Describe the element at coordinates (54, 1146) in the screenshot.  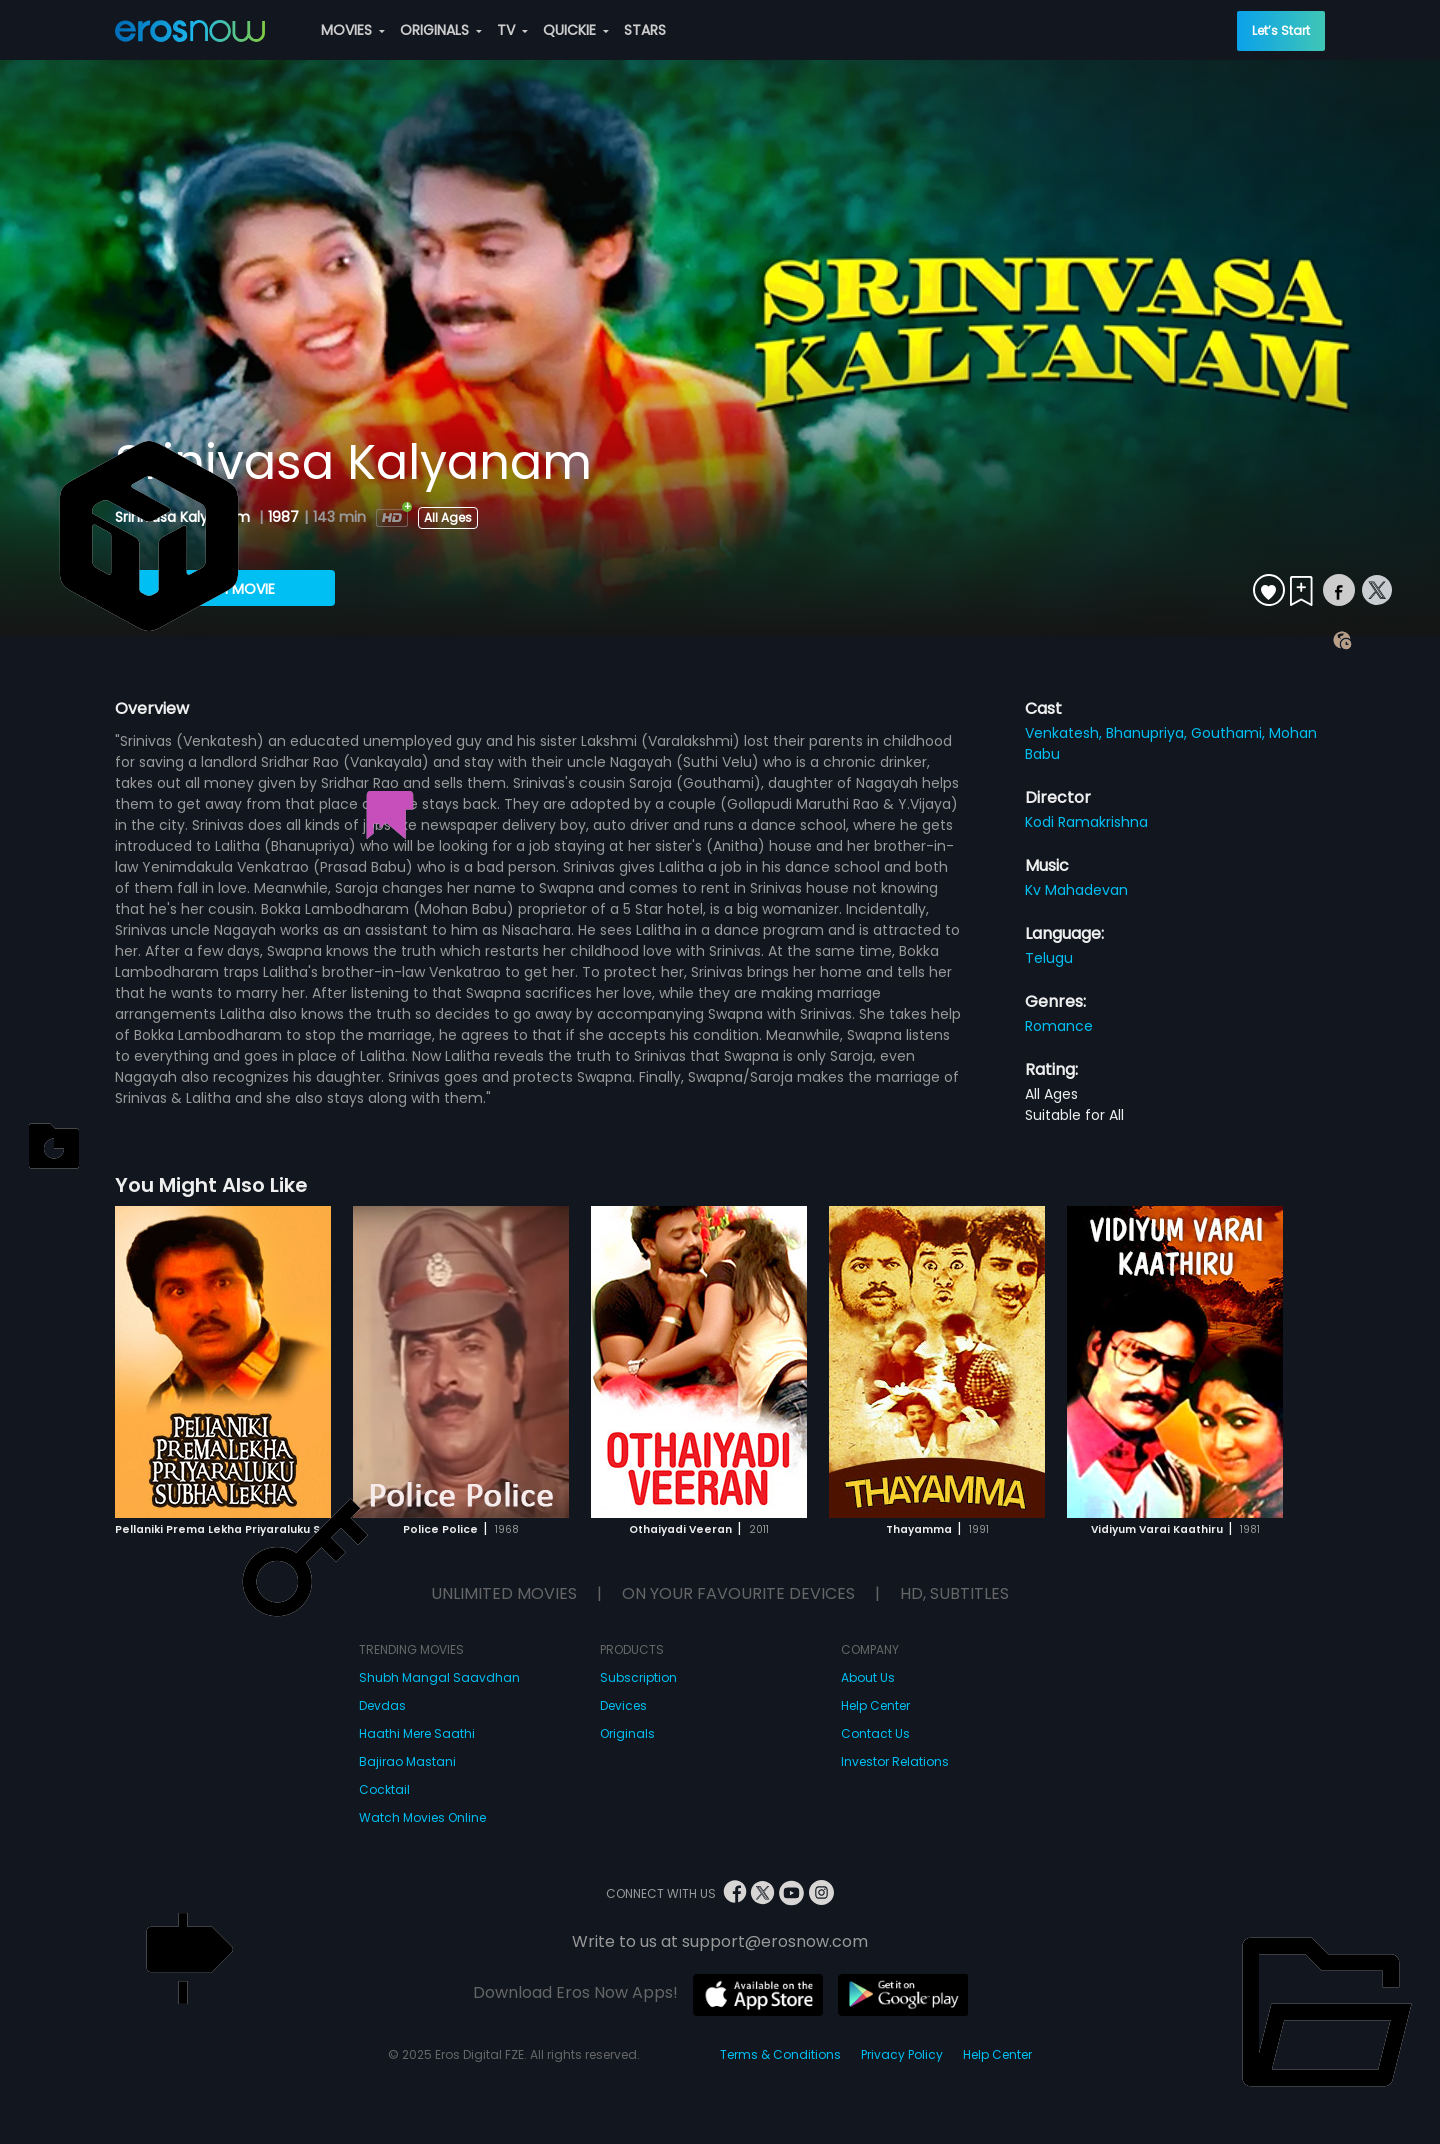
I see `open folder containing charts or analytics` at that location.